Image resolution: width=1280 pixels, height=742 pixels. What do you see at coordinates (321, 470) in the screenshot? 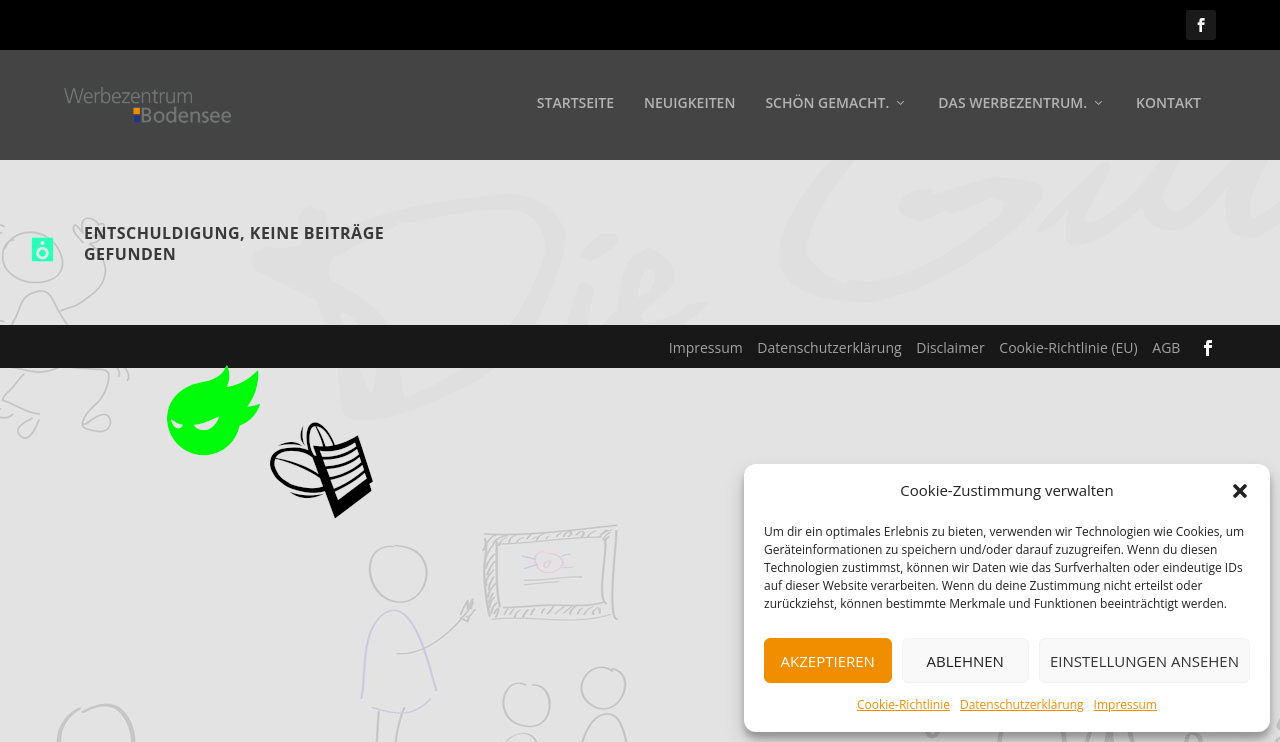
I see `taxbuzz company logo` at bounding box center [321, 470].